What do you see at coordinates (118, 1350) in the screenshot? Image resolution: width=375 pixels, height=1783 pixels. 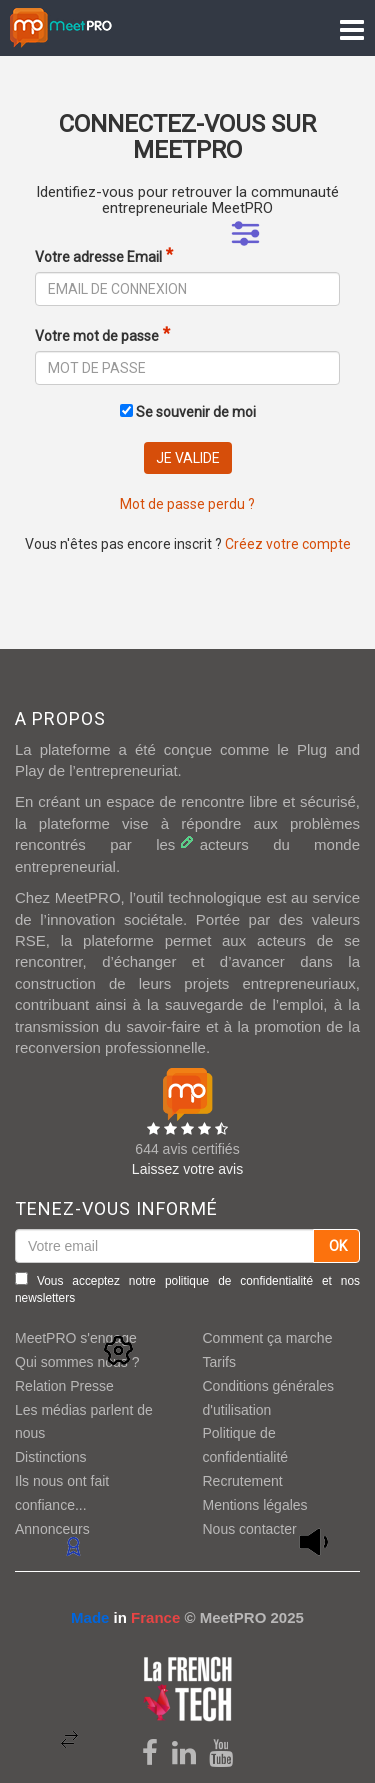 I see `access app settings` at bounding box center [118, 1350].